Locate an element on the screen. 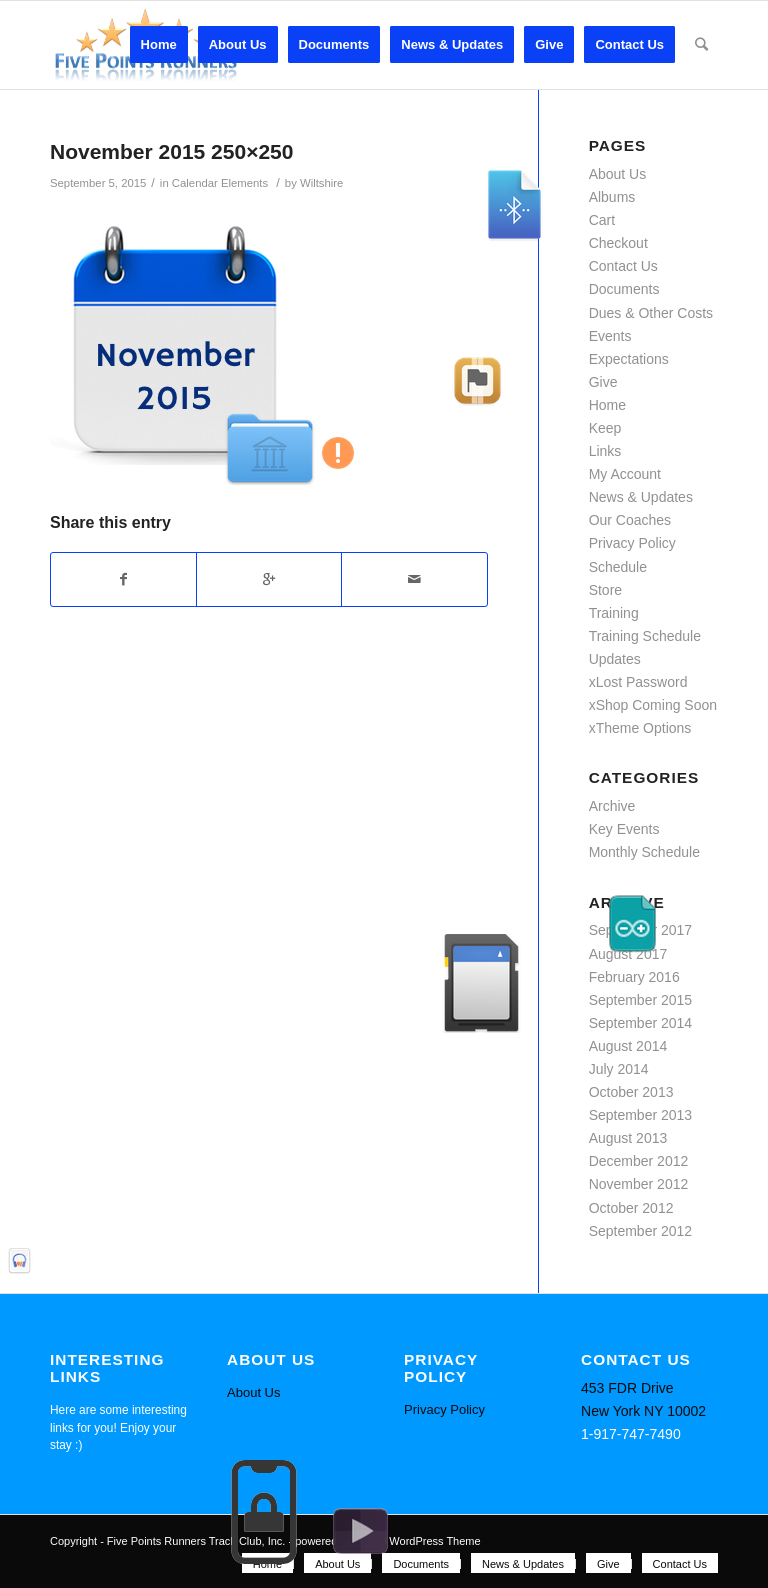  send file via bluetooth is located at coordinates (514, 204).